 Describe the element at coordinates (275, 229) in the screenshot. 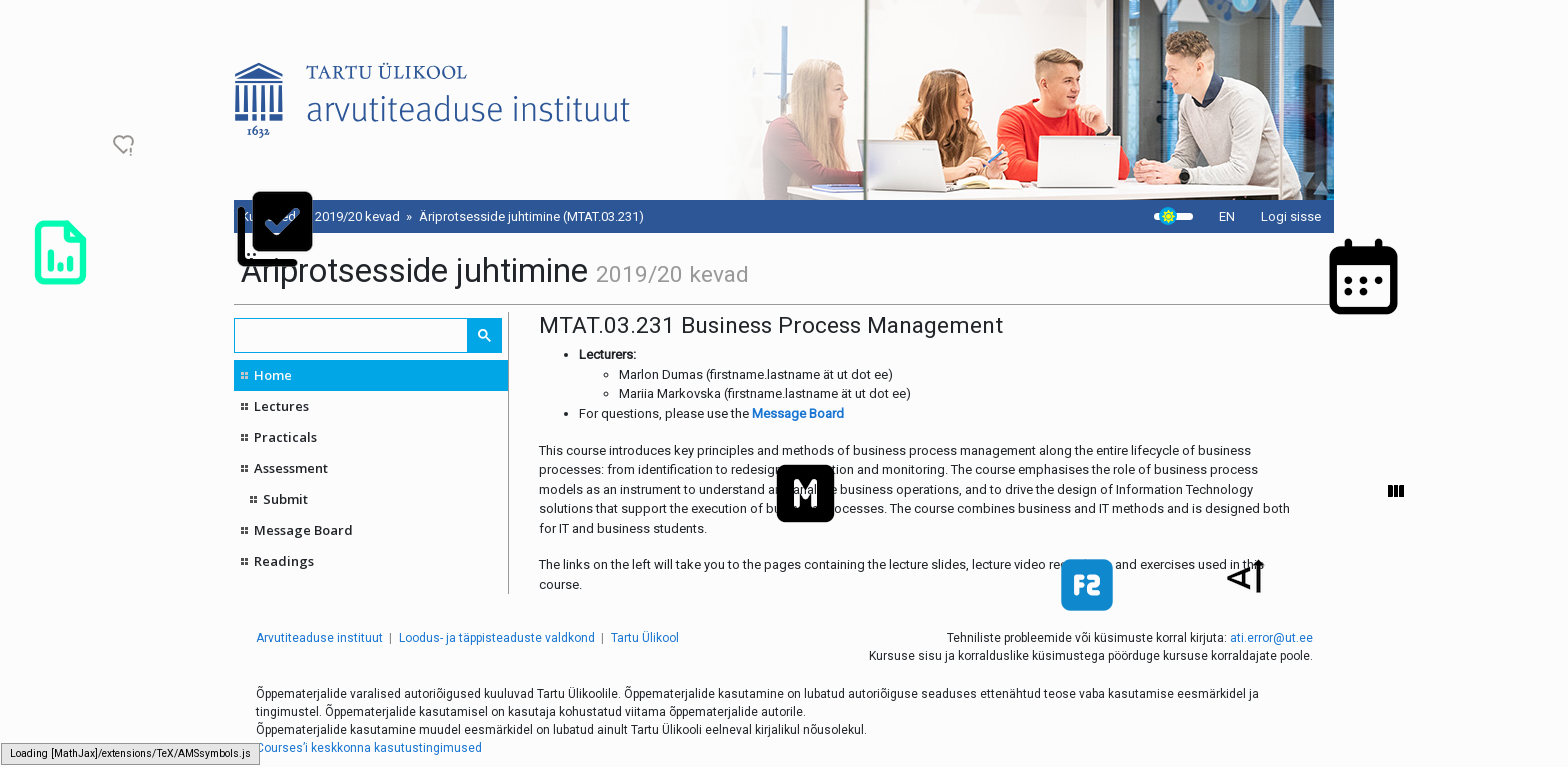

I see `item successfully added to library` at that location.